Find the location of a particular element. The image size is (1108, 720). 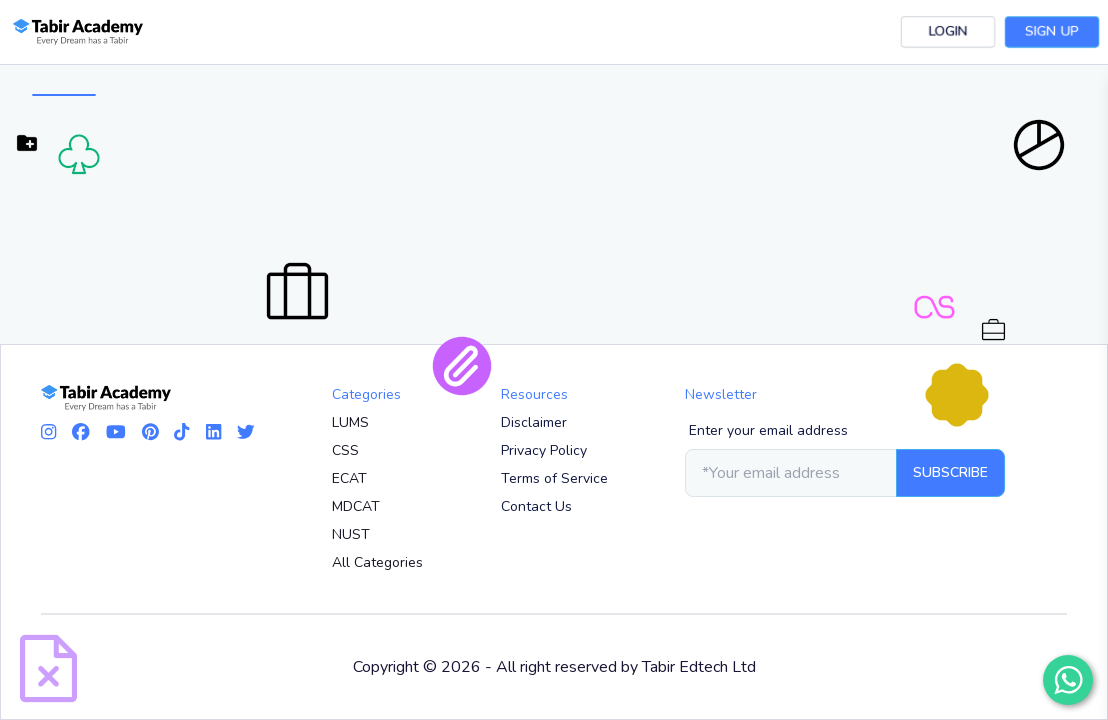

indicates an achievement or award badge is located at coordinates (957, 395).